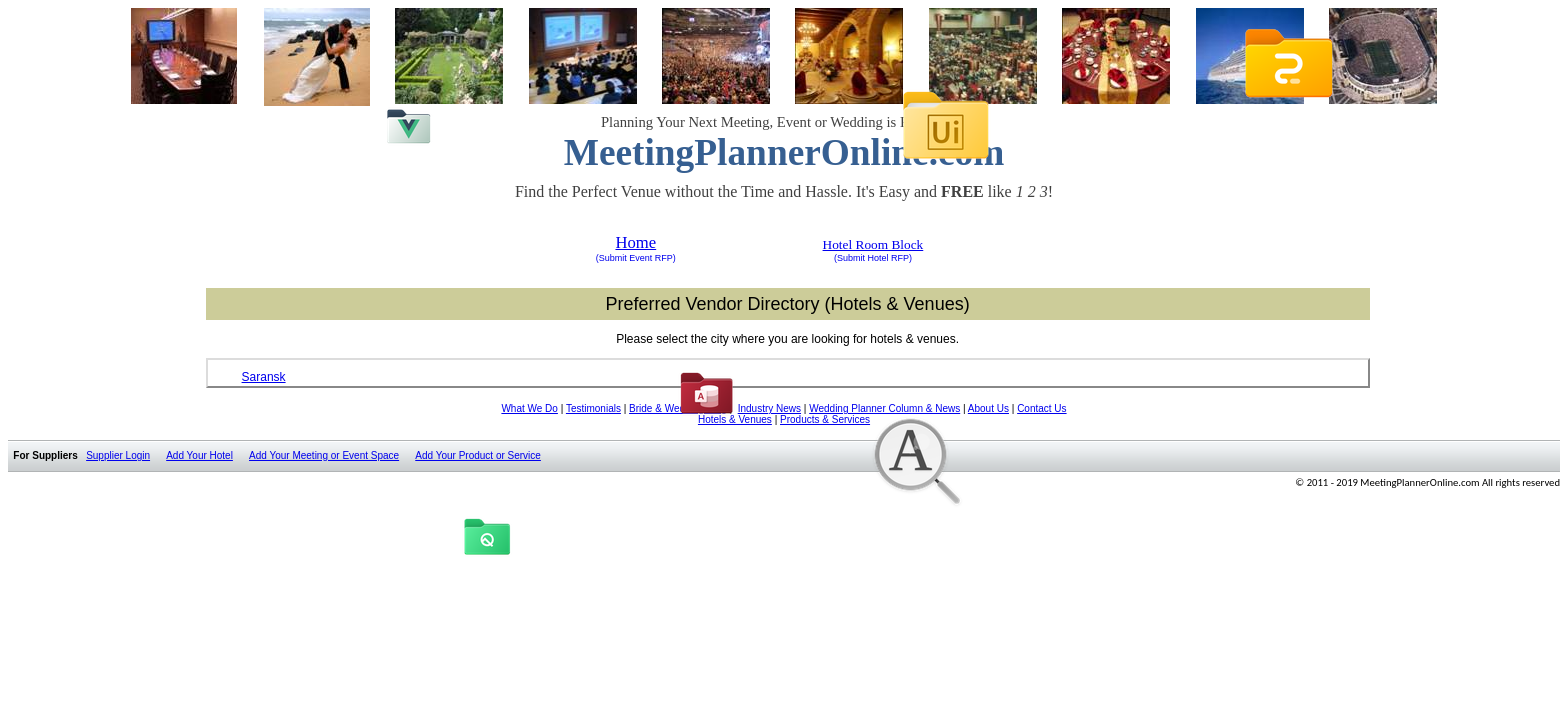 The image size is (1568, 720). What do you see at coordinates (487, 538) in the screenshot?
I see `open android 10 system folder` at bounding box center [487, 538].